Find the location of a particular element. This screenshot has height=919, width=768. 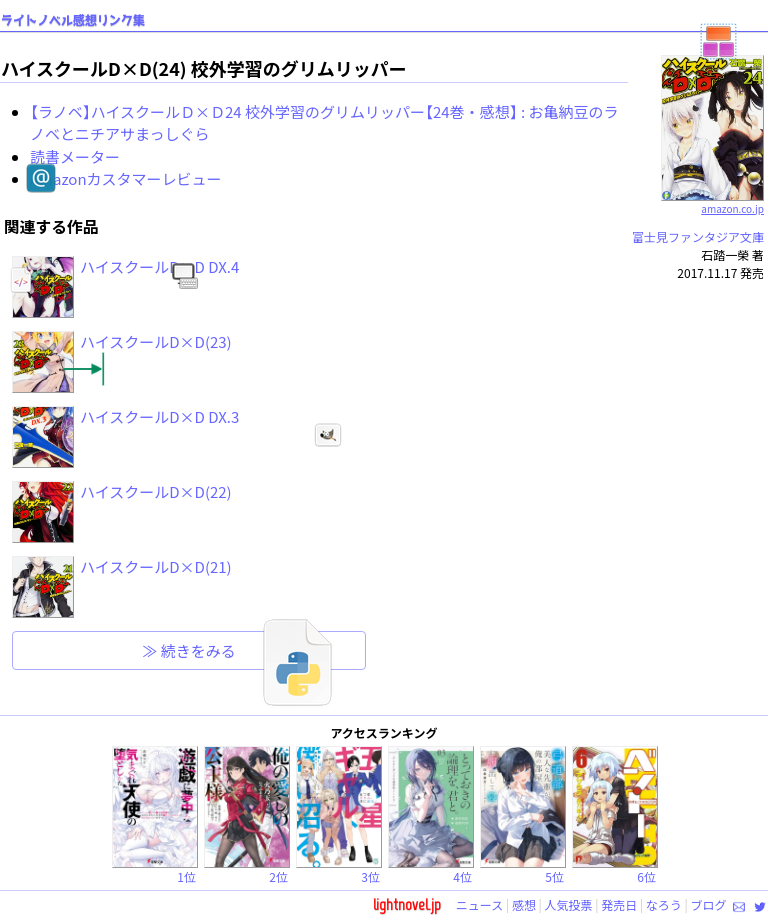

go to the last item in a list or sequence is located at coordinates (84, 369).